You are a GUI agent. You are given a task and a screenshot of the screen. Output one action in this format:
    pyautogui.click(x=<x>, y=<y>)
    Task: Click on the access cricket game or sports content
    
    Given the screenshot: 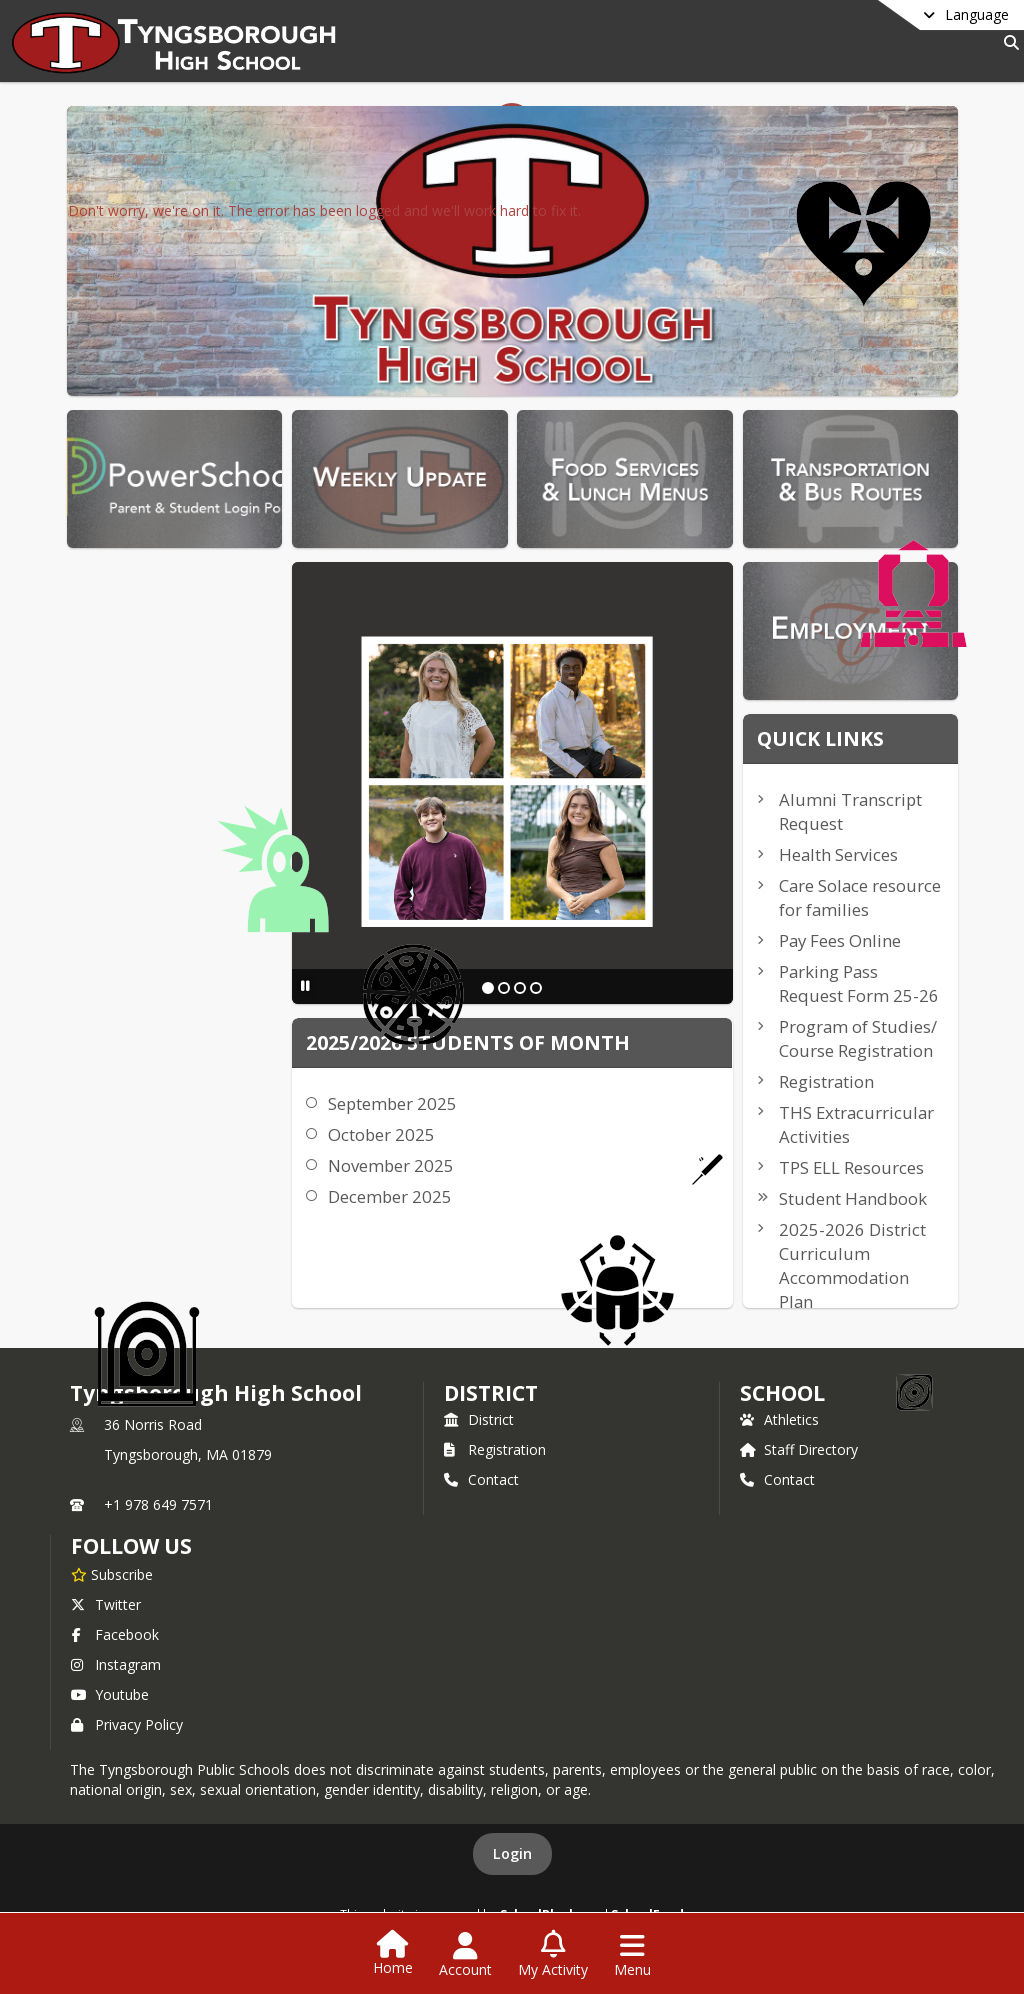 What is the action you would take?
    pyautogui.click(x=707, y=1169)
    